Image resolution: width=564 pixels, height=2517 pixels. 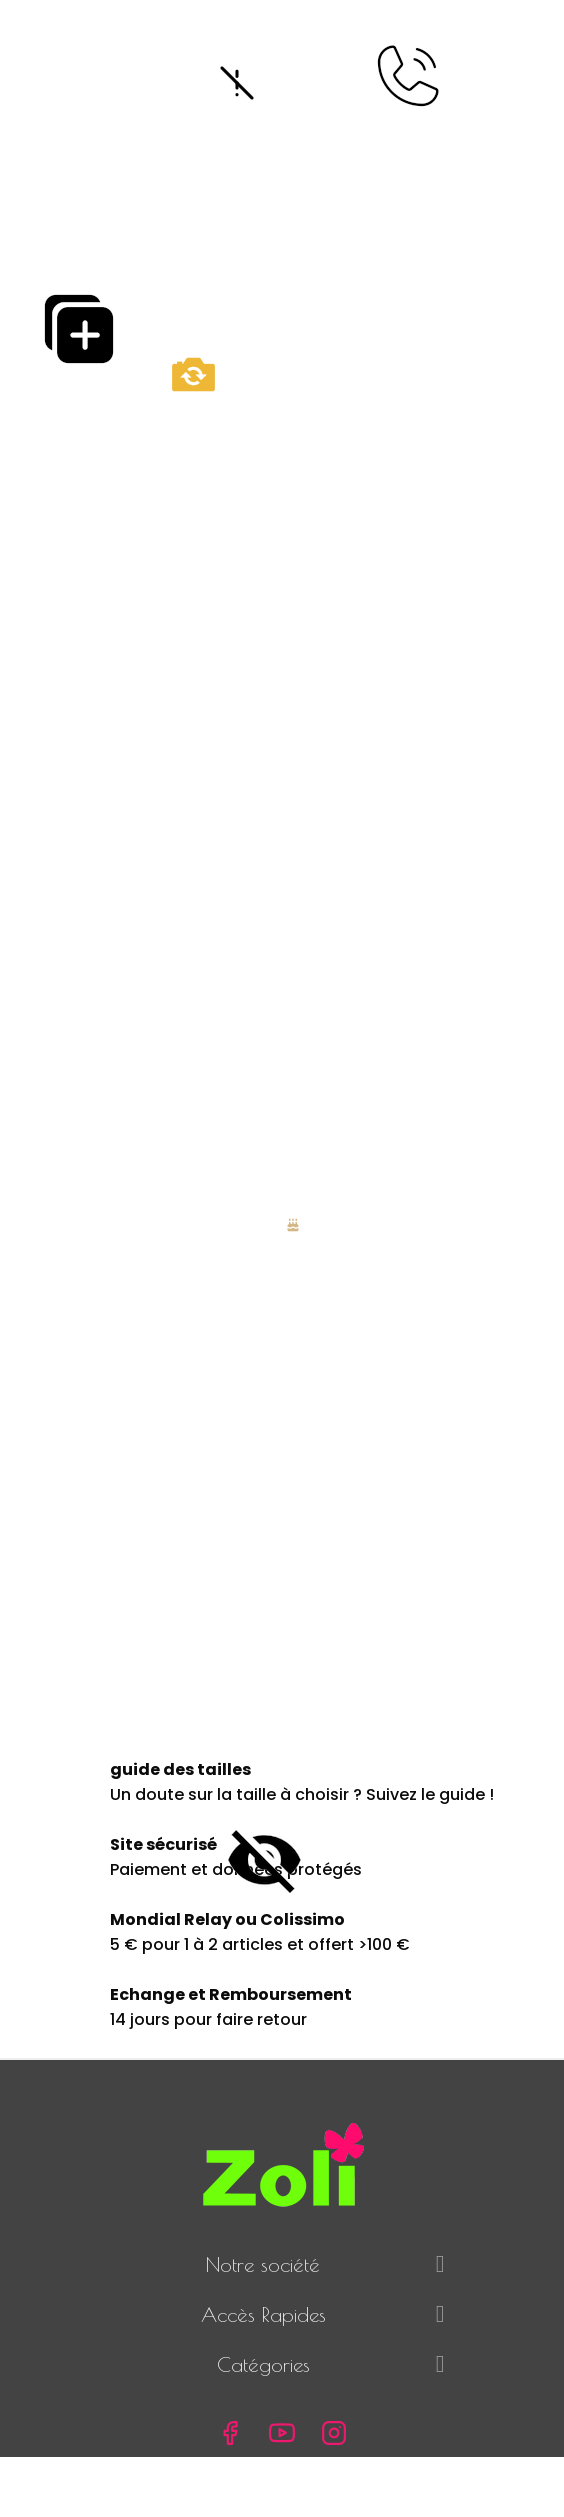 I want to click on switch between front and rear camera, so click(x=193, y=374).